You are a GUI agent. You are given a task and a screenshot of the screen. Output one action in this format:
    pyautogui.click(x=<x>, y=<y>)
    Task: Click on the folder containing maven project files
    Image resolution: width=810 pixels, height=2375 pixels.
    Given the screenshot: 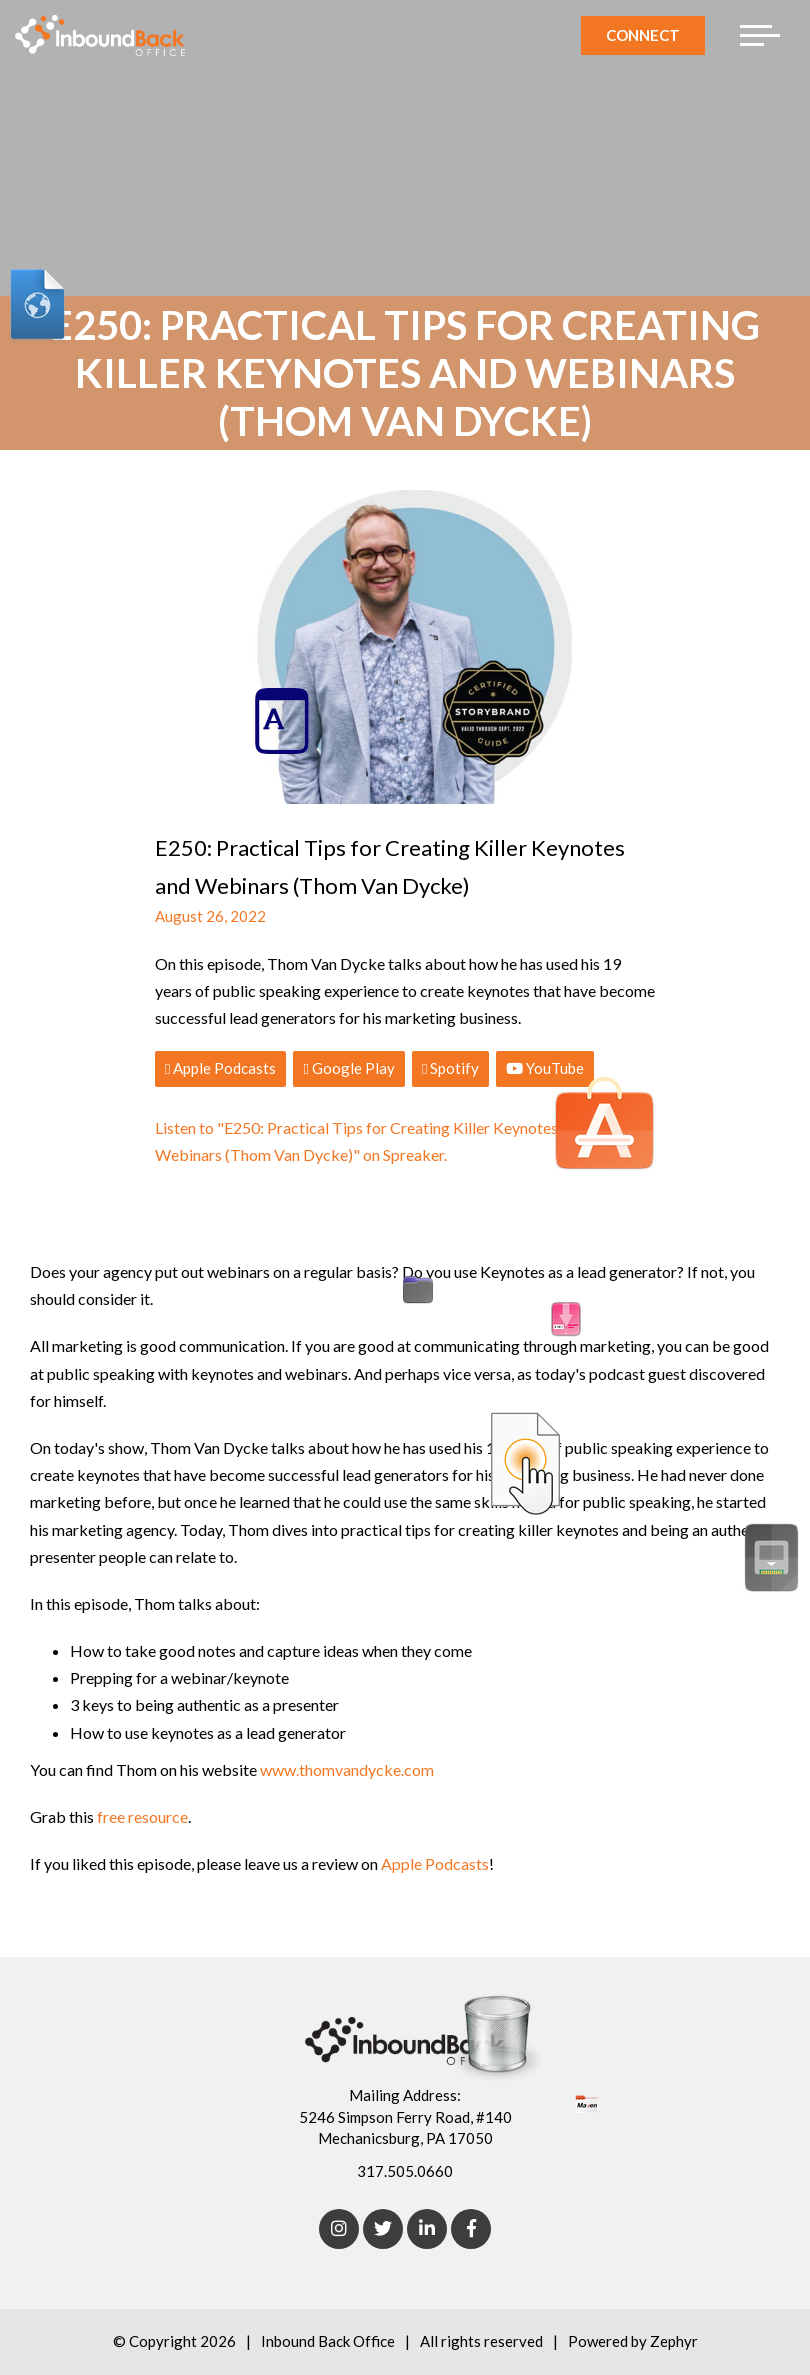 What is the action you would take?
    pyautogui.click(x=587, y=2105)
    